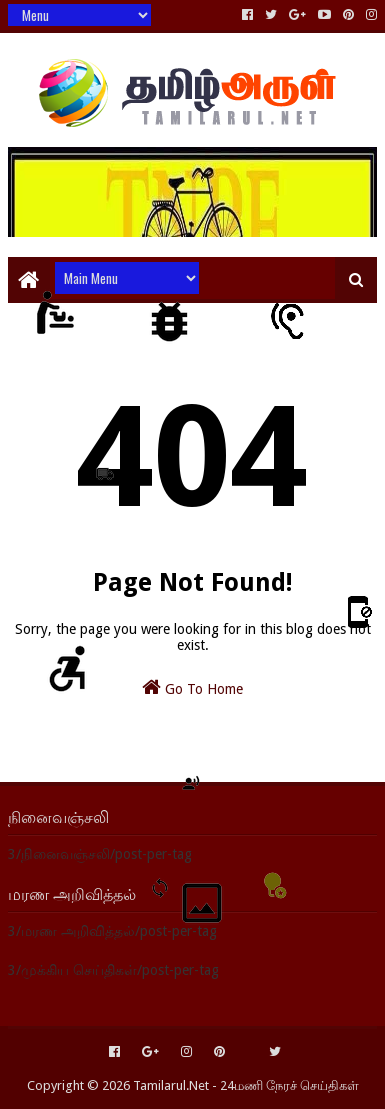 The width and height of the screenshot is (385, 1109). Describe the element at coordinates (160, 888) in the screenshot. I see `sync data across devices` at that location.